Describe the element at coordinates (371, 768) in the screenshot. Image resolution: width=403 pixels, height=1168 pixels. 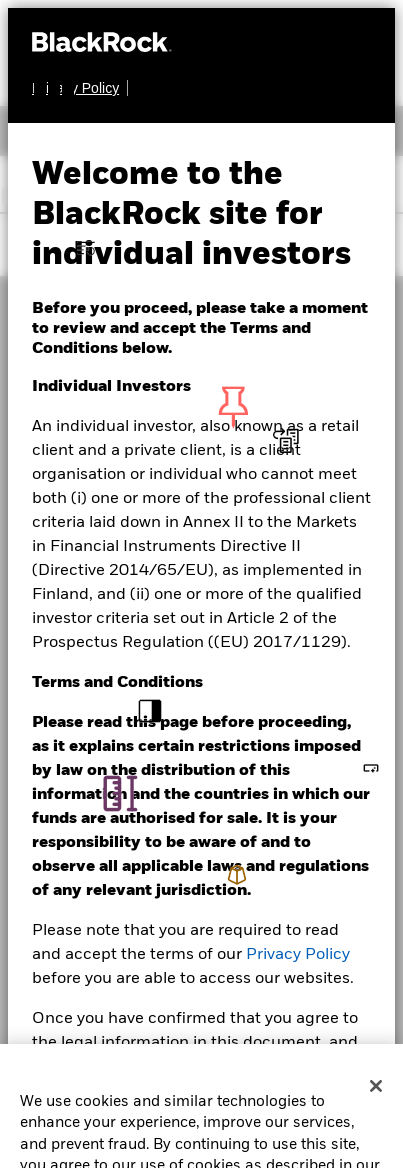
I see `add a smart or AI-powered action button` at that location.